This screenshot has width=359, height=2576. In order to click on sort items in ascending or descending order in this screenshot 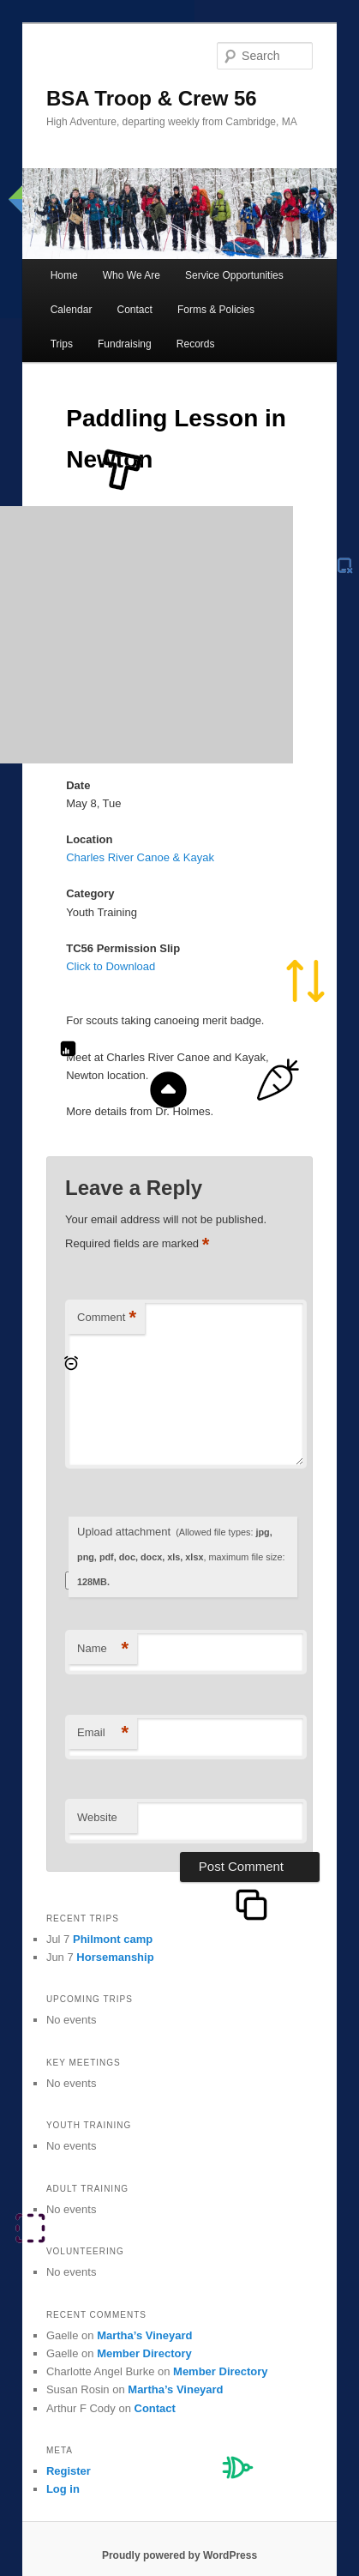, I will do `click(305, 980)`.